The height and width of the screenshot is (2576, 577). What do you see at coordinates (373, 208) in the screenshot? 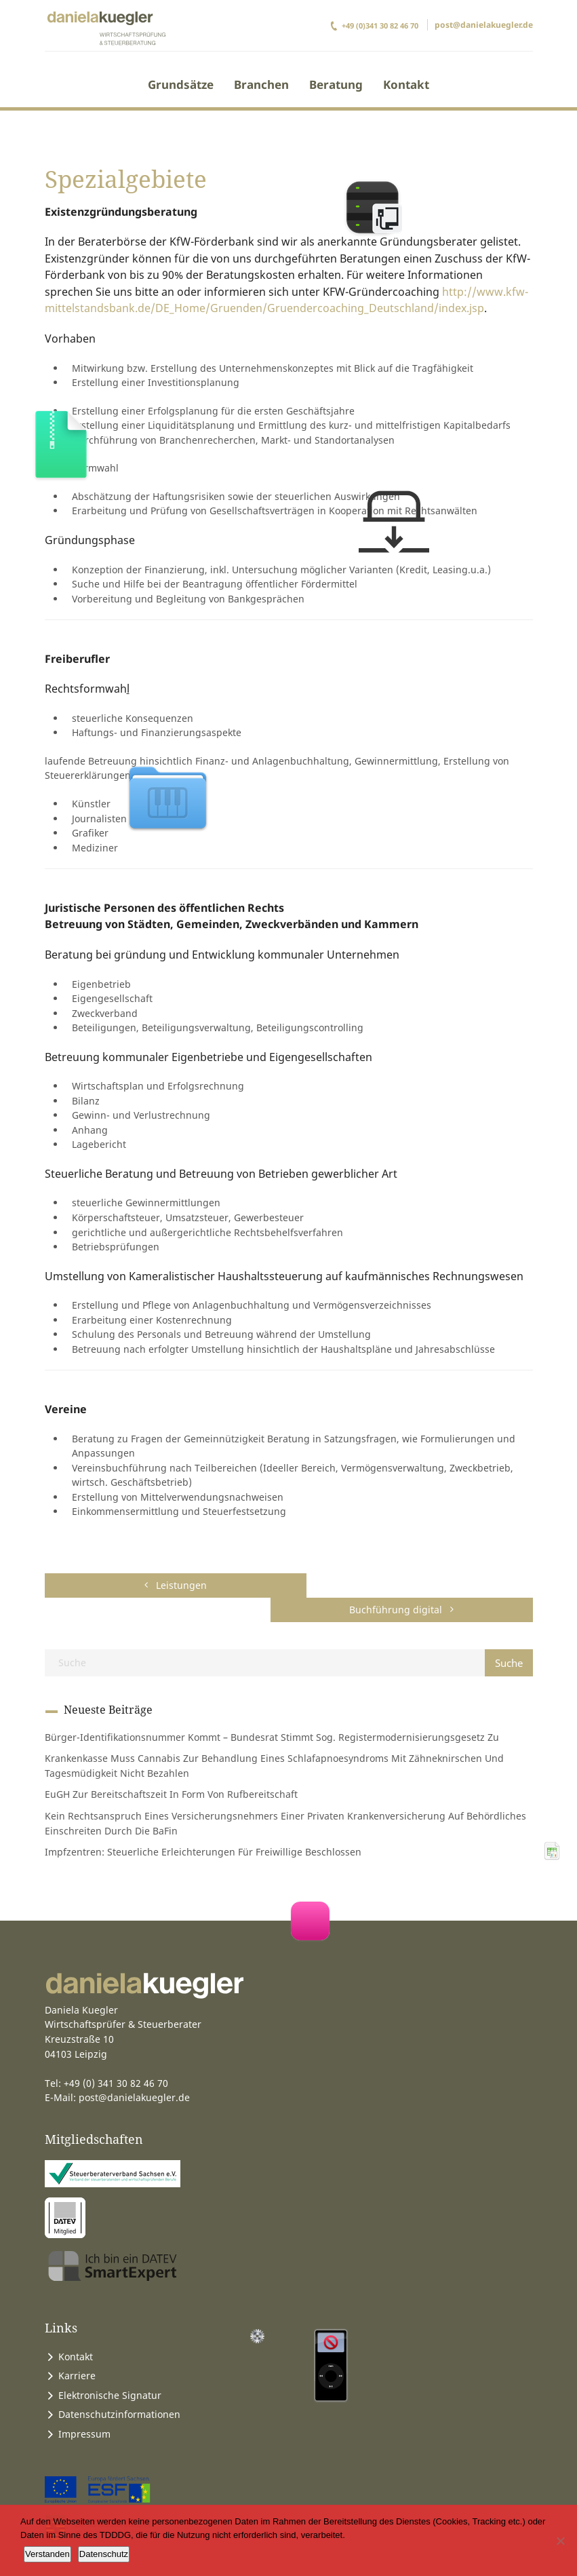
I see `configure DHCP server settings` at bounding box center [373, 208].